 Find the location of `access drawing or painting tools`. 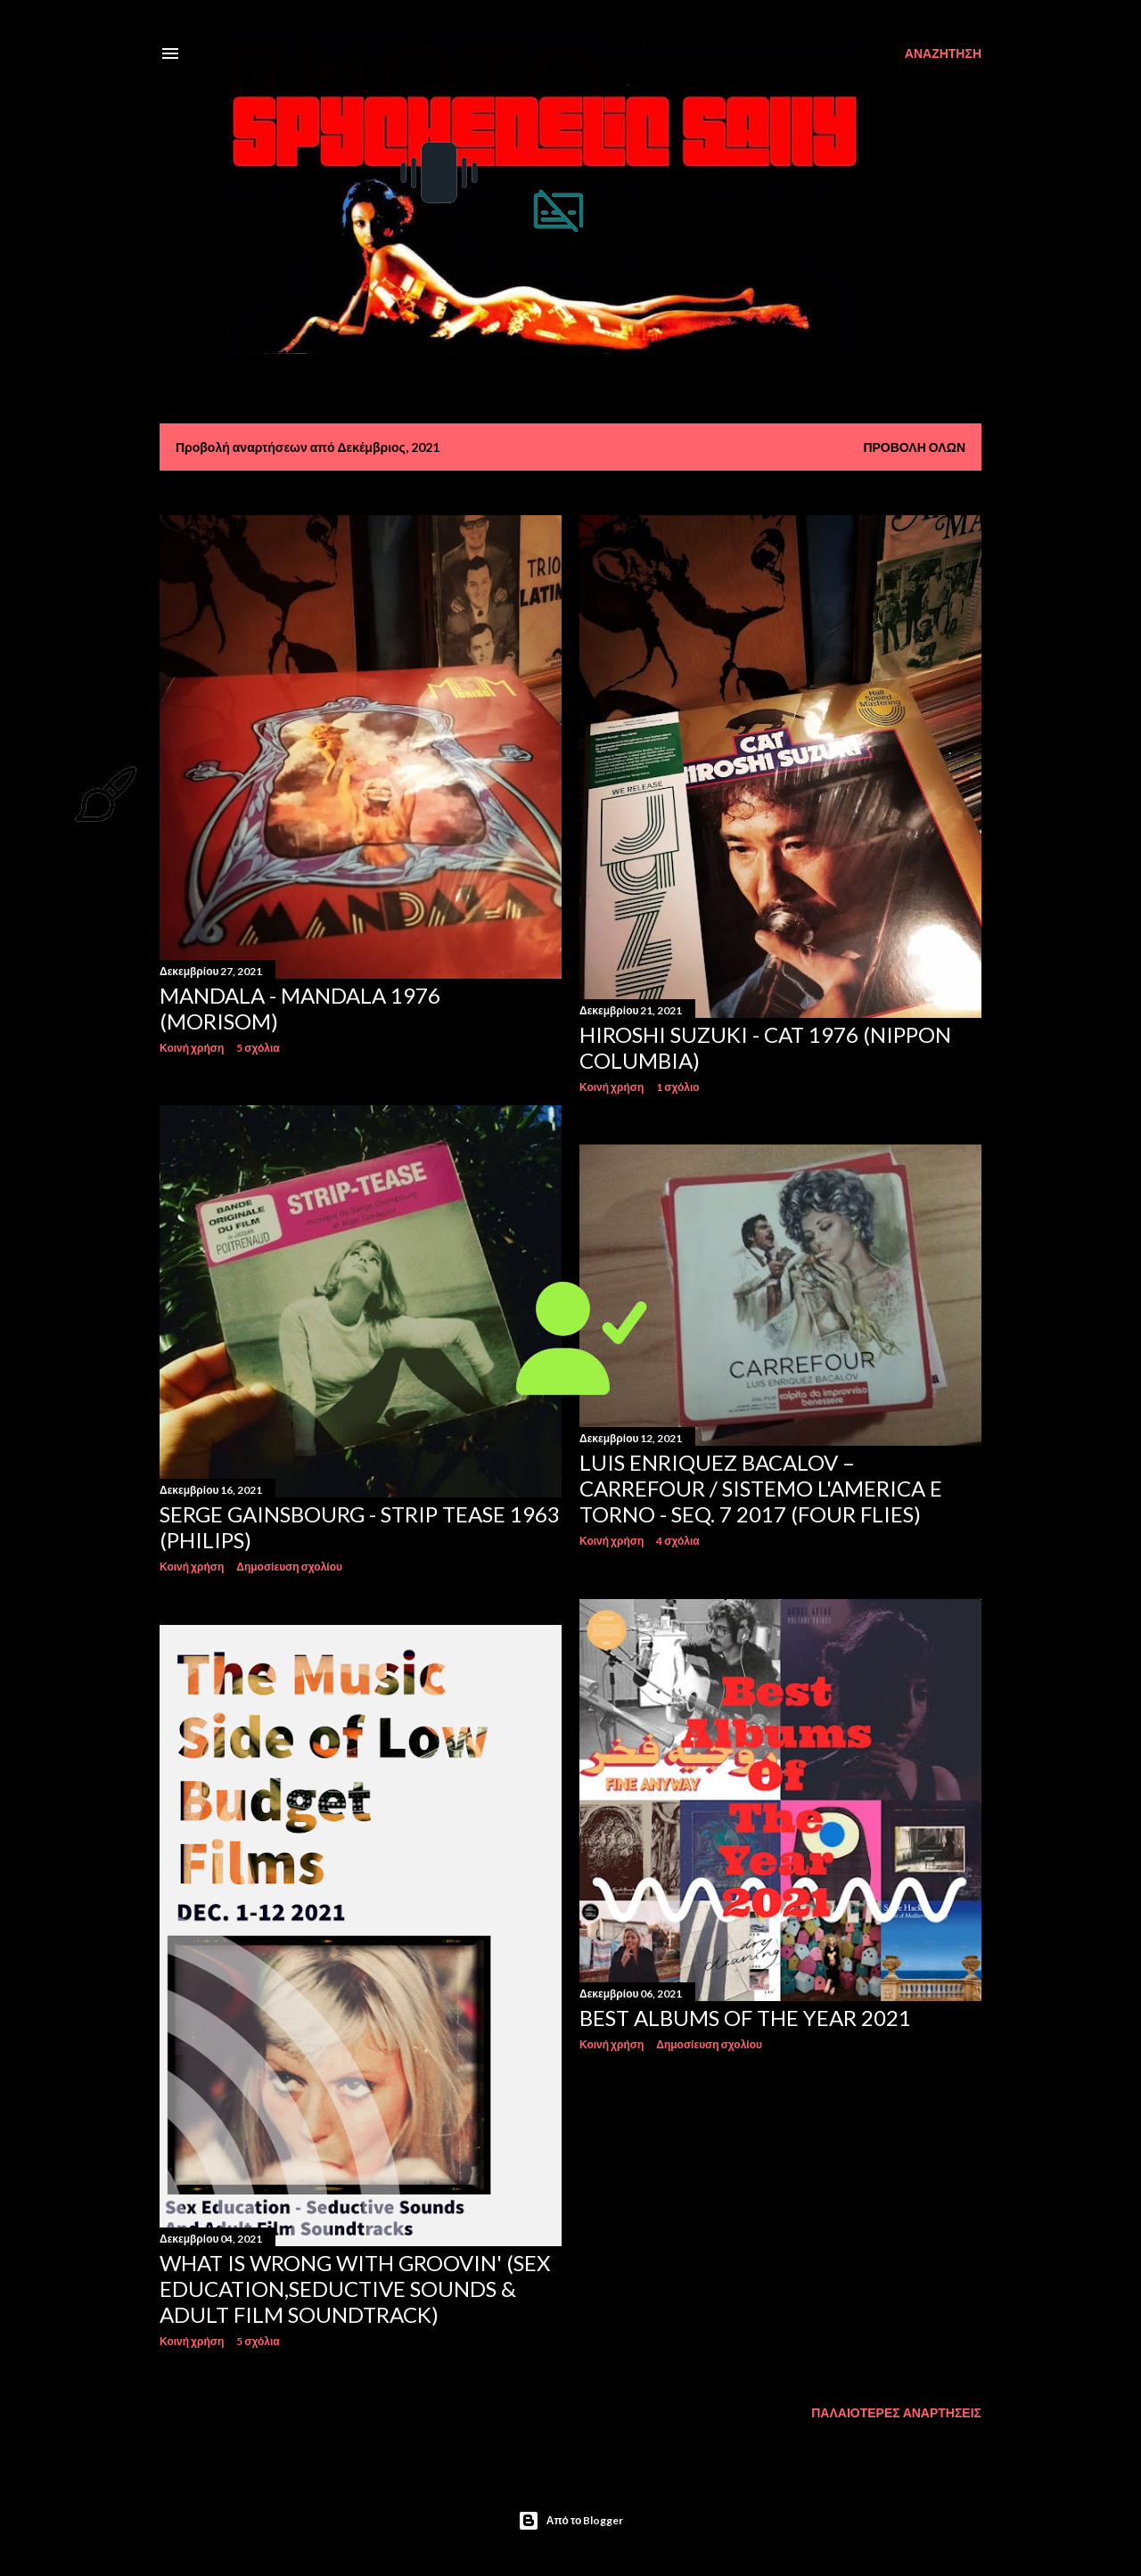

access drawing or painting tools is located at coordinates (108, 795).